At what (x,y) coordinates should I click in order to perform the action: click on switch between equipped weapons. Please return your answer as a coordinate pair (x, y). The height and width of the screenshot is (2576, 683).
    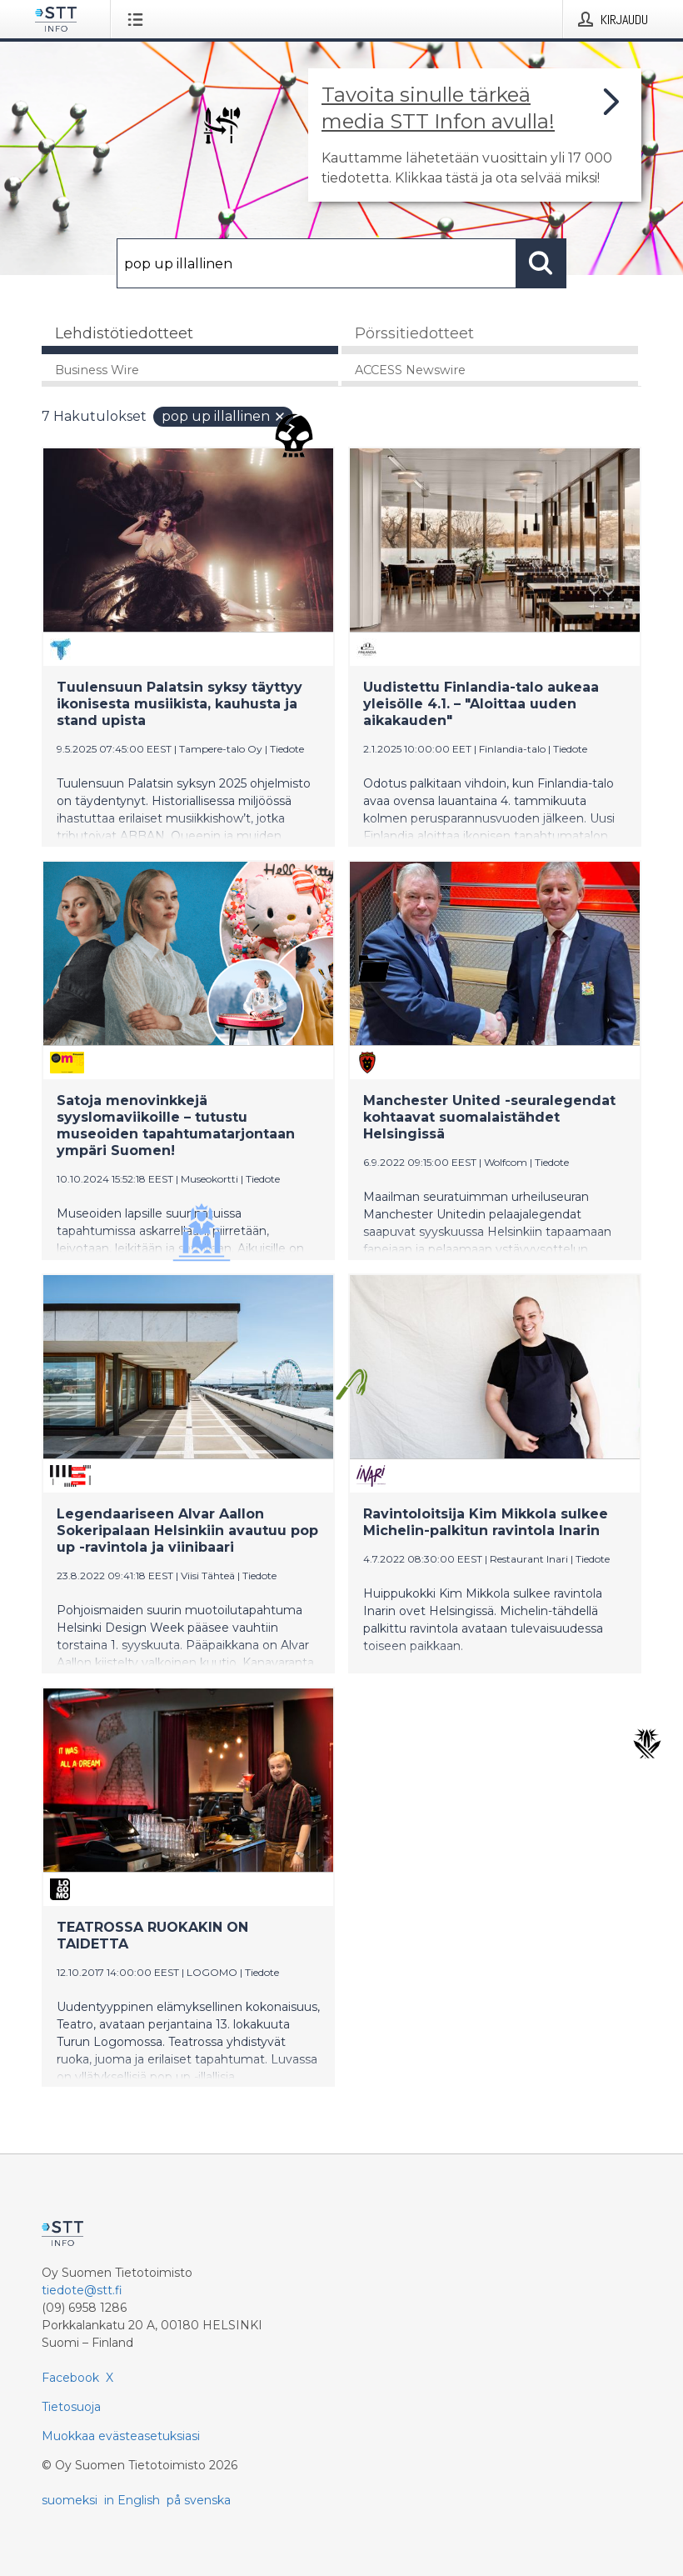
    Looking at the image, I should click on (222, 125).